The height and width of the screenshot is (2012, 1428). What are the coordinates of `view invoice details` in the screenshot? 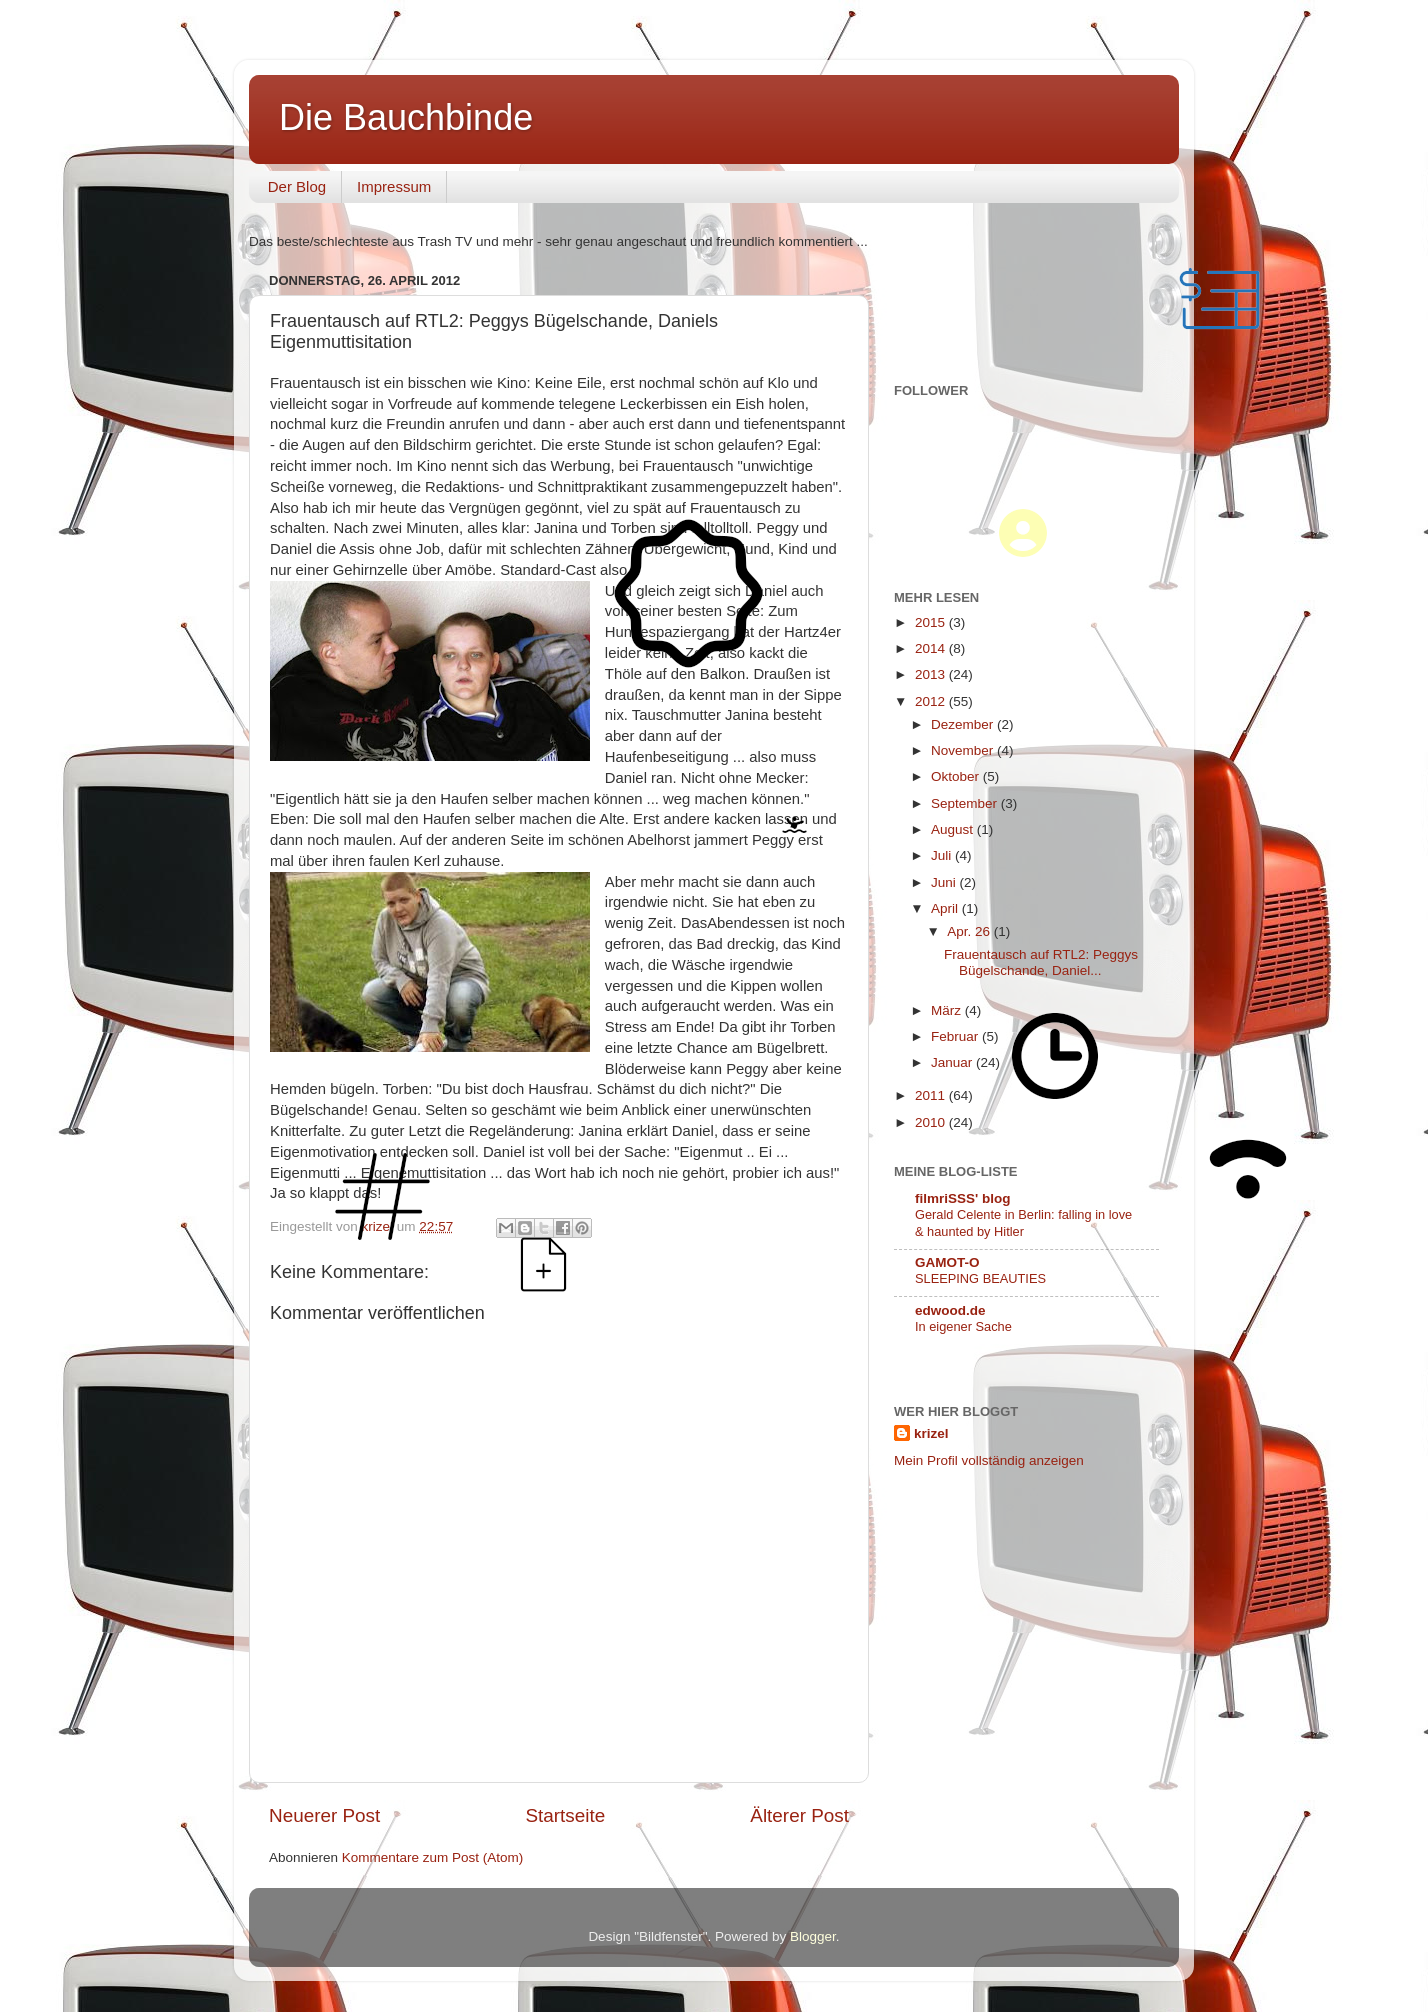 It's located at (1221, 300).